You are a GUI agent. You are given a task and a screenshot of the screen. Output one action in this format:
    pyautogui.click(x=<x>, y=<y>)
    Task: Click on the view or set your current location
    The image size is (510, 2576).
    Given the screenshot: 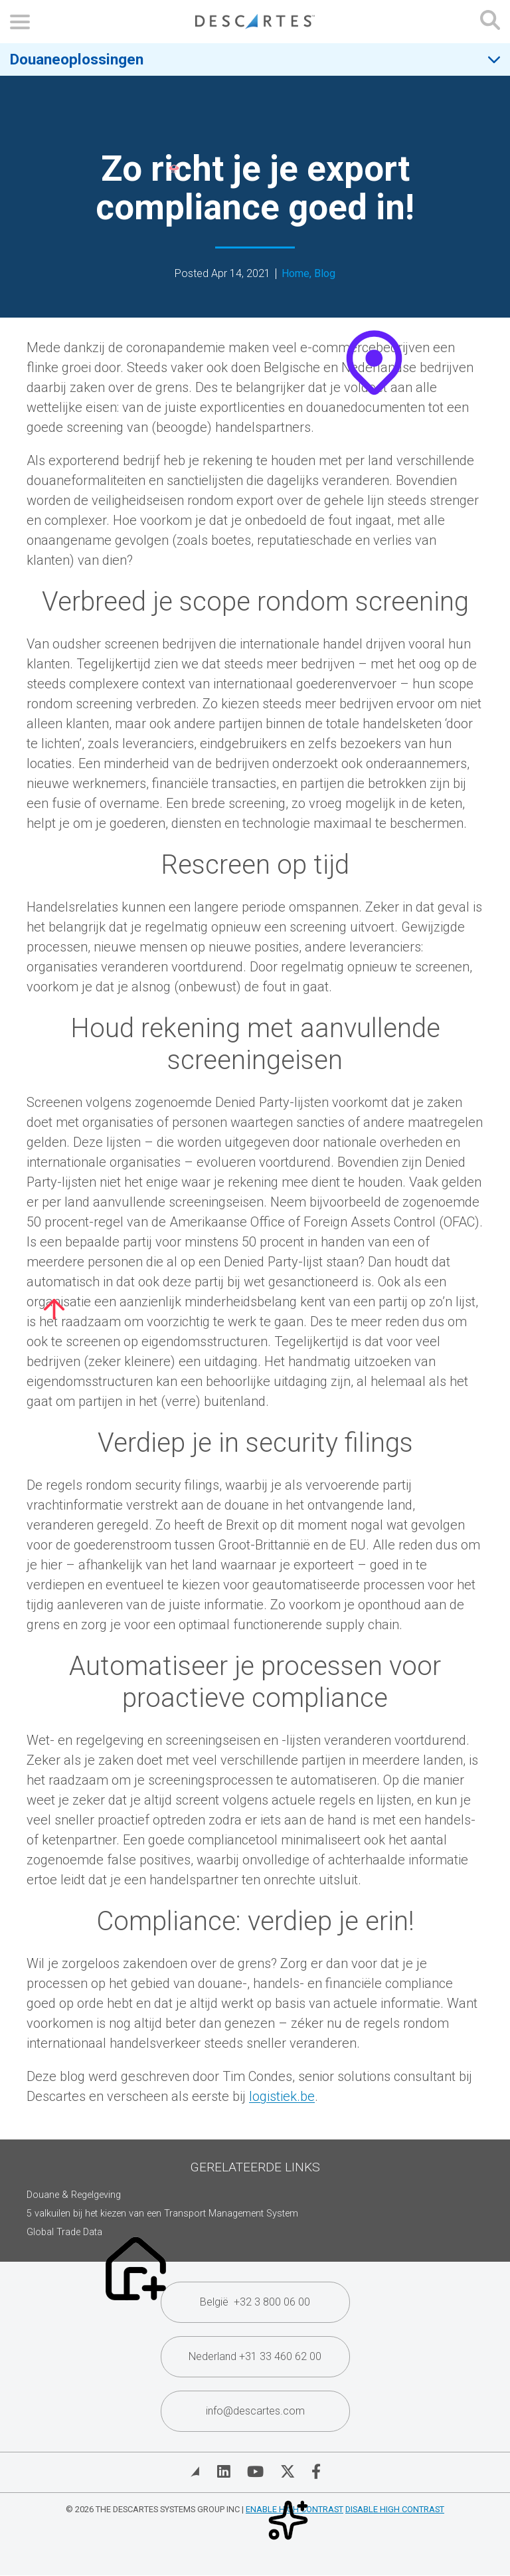 What is the action you would take?
    pyautogui.click(x=374, y=362)
    